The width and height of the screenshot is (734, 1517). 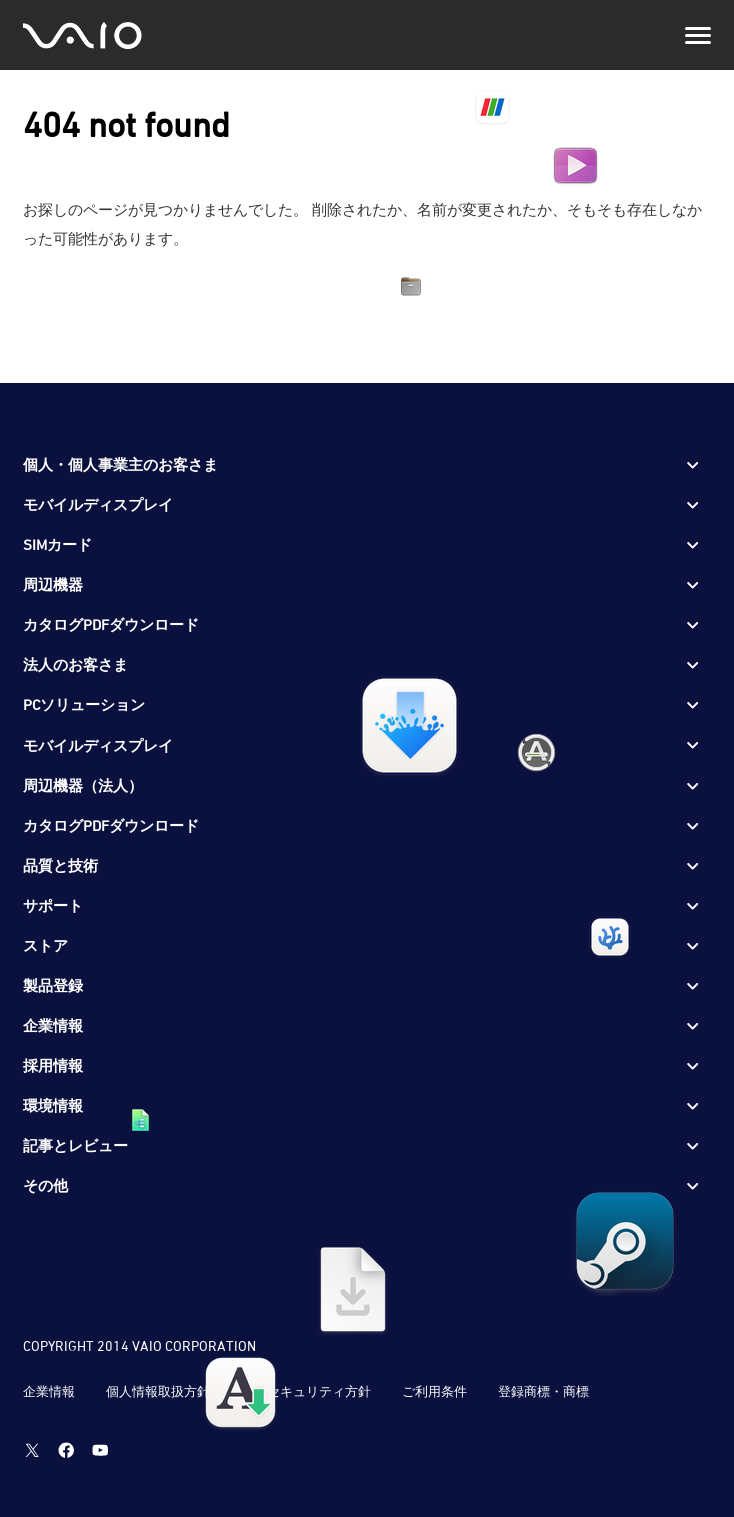 I want to click on open the file manager application, so click(x=411, y=286).